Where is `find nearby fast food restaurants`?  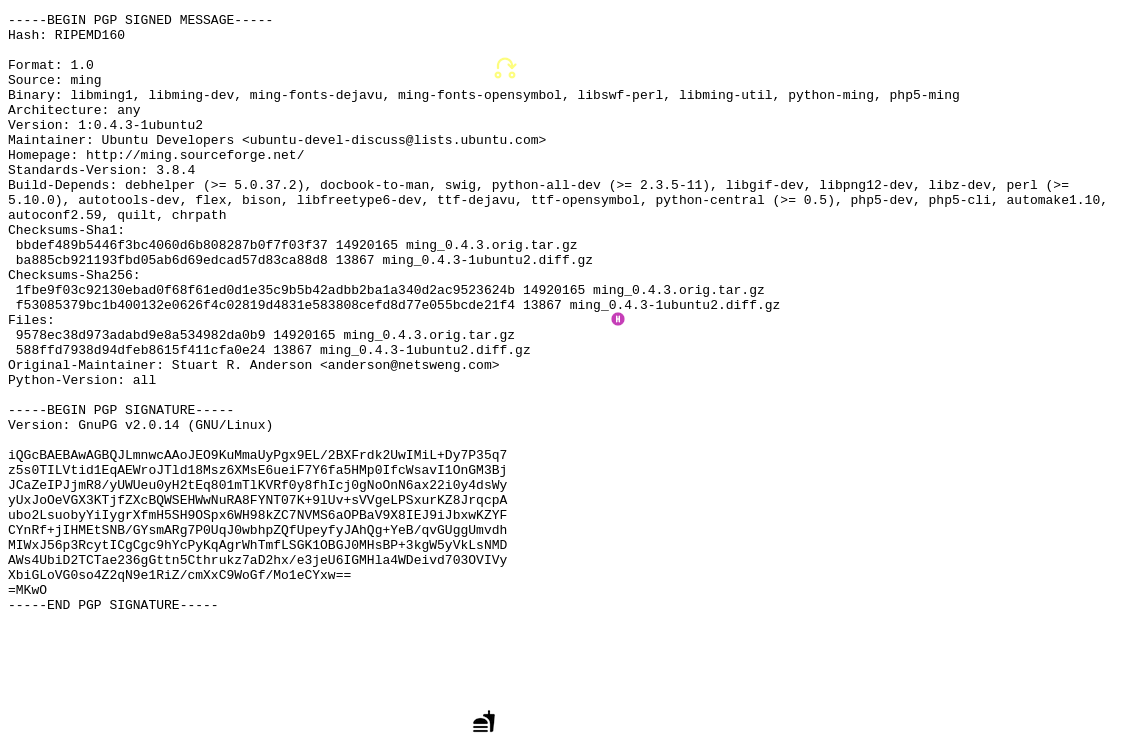
find nearby fast food restaurants is located at coordinates (484, 721).